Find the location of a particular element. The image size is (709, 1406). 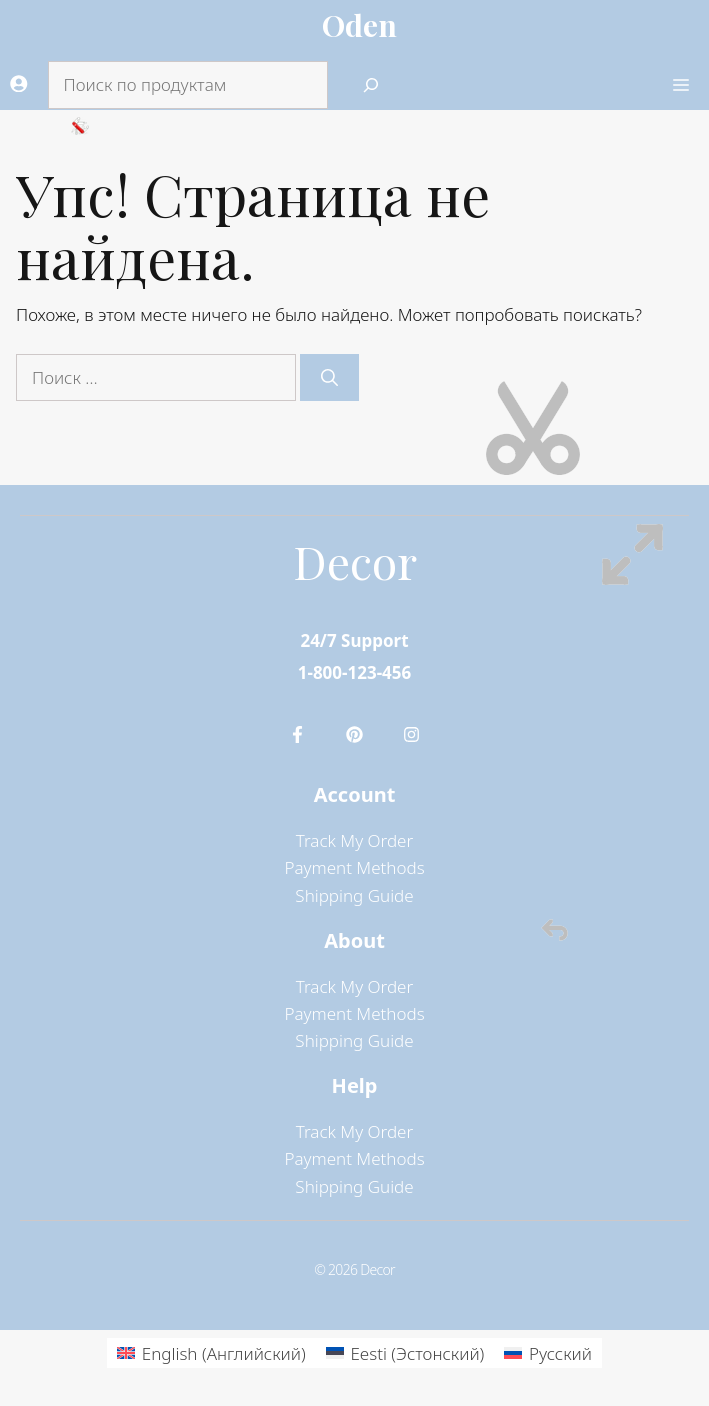

expand content to fullscreen mode is located at coordinates (632, 554).